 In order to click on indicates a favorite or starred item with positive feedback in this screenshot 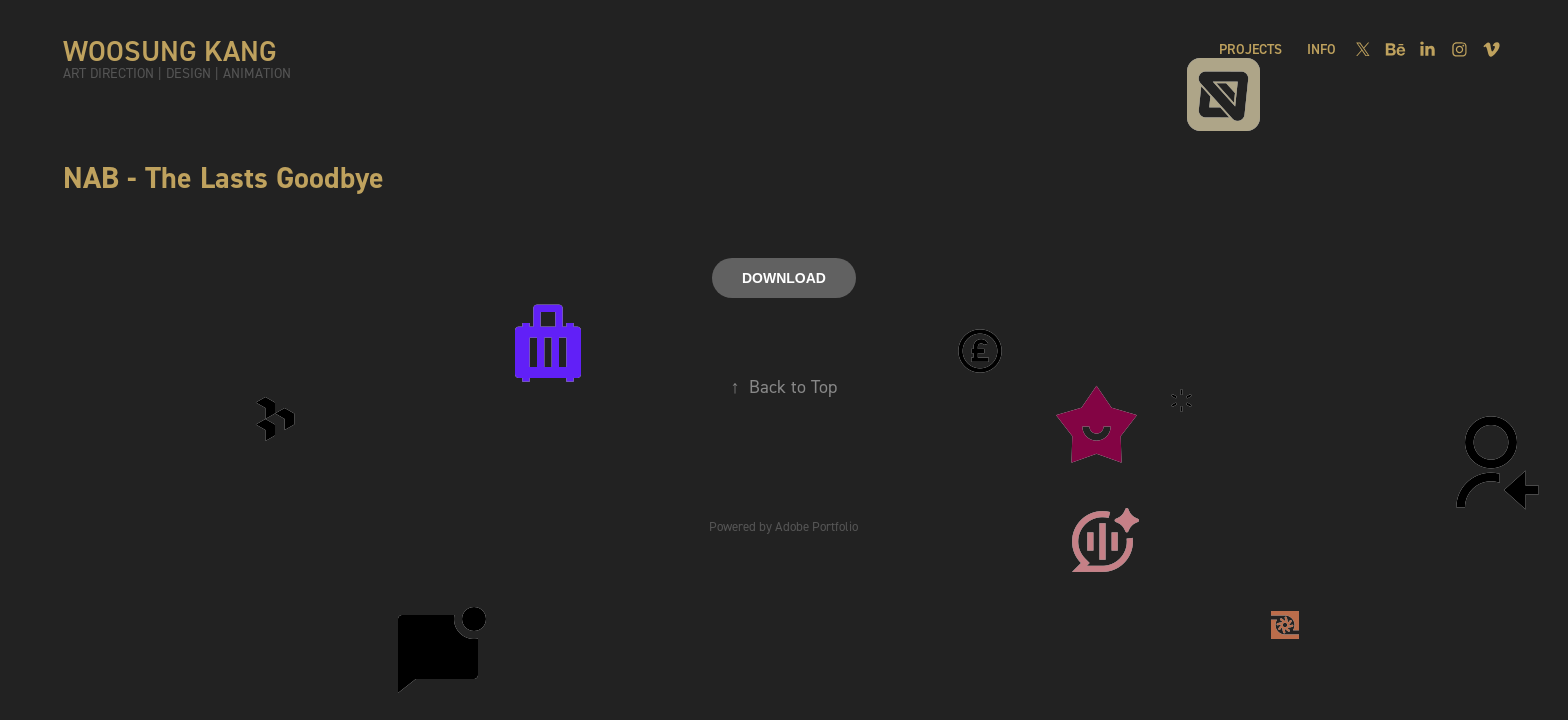, I will do `click(1096, 426)`.